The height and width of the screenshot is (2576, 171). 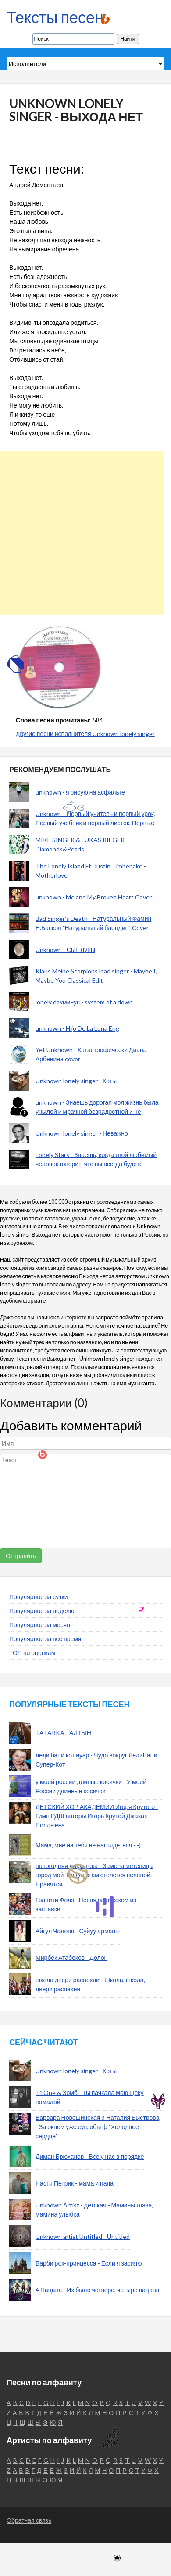 I want to click on open boosty creator platform, so click(x=105, y=19).